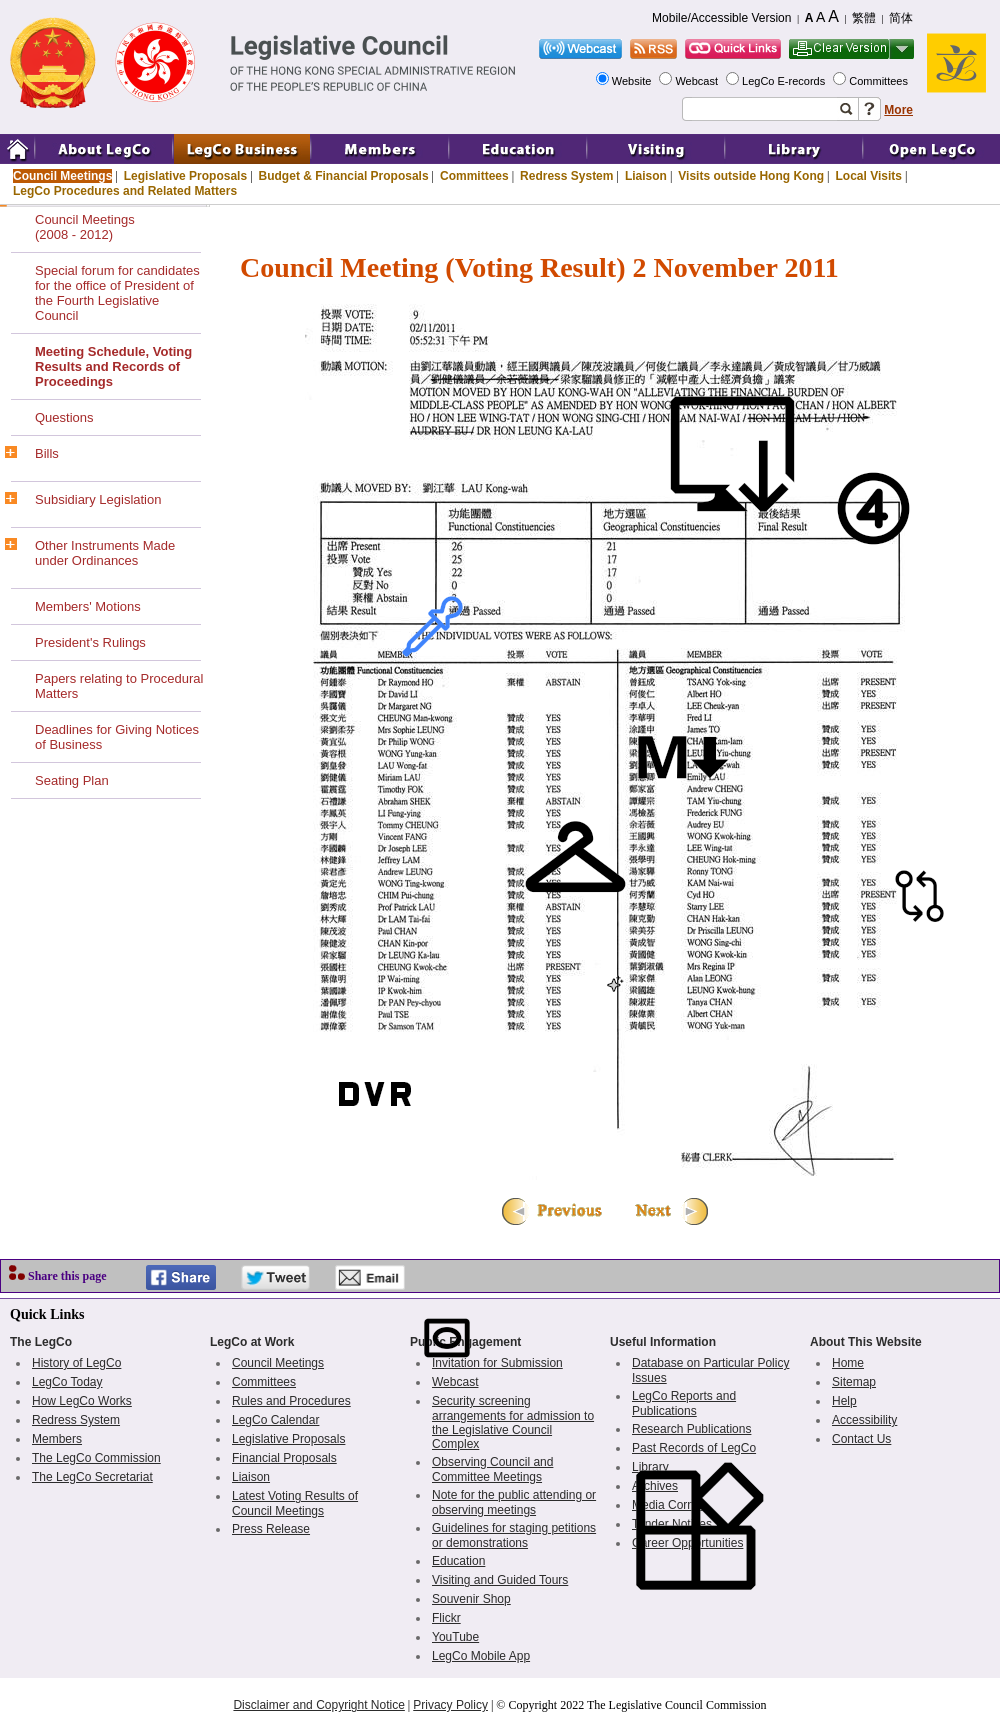 The width and height of the screenshot is (1000, 1733). Describe the element at coordinates (919, 894) in the screenshot. I see `compare branches or commits in version control` at that location.